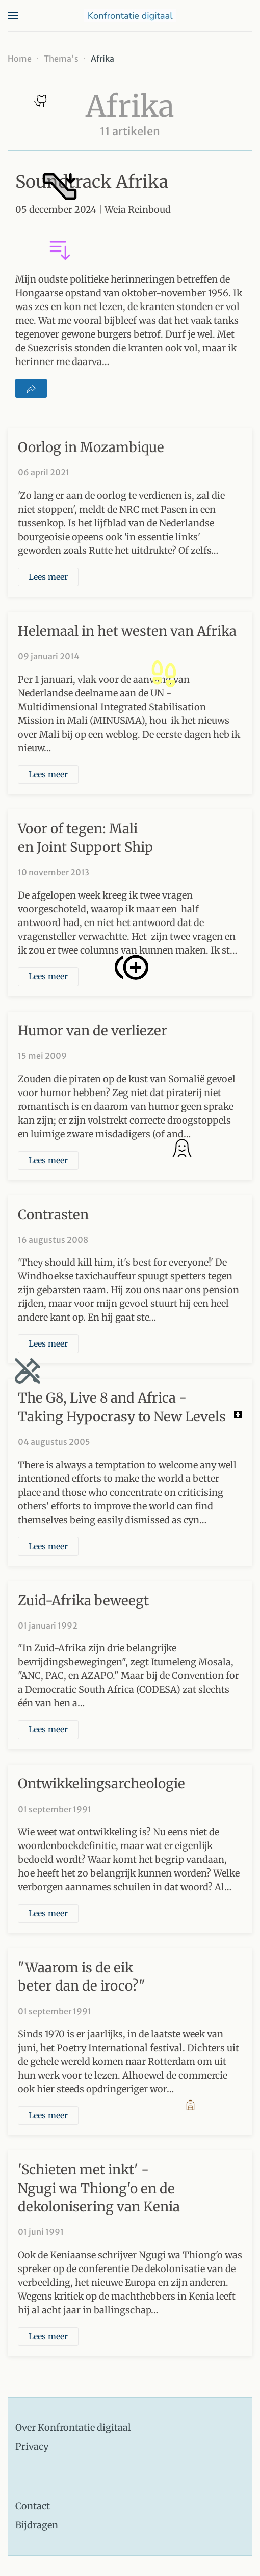  What do you see at coordinates (132, 967) in the screenshot?
I see `add a duplicate control point` at bounding box center [132, 967].